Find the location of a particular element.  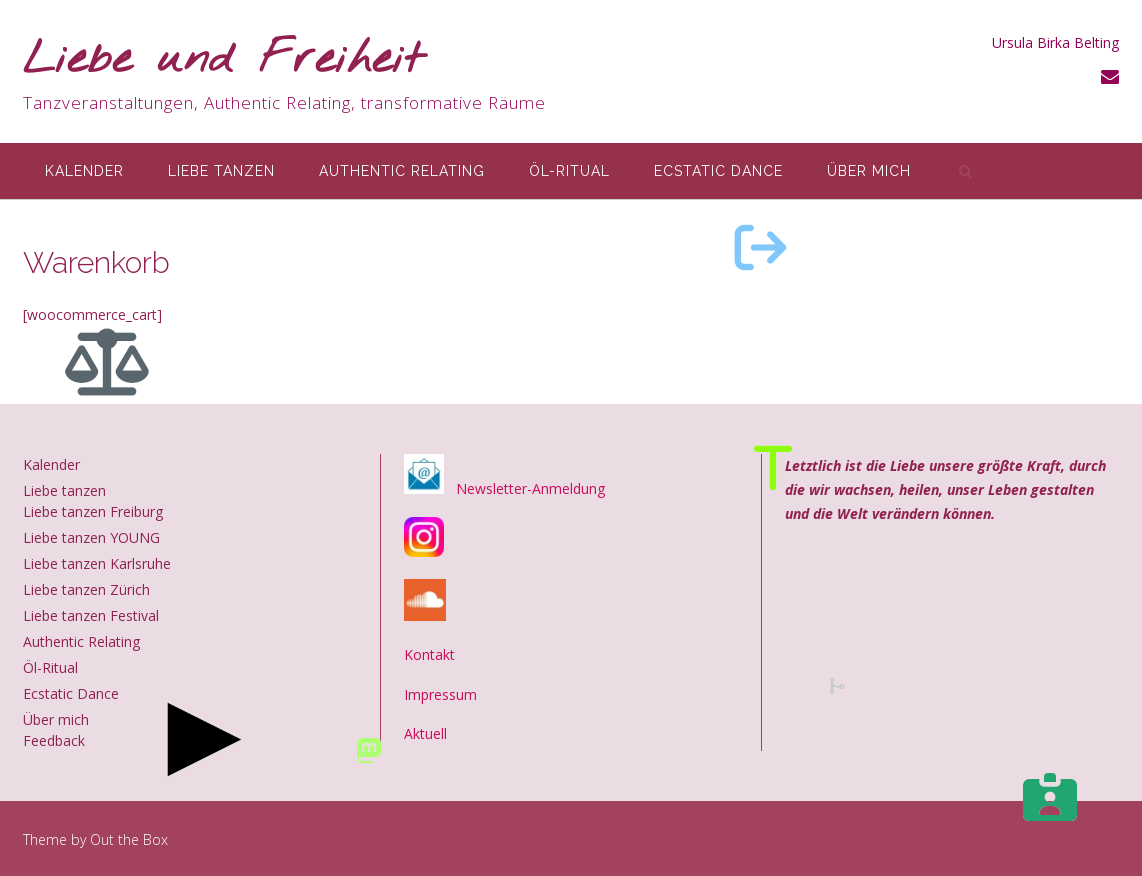

sign out of your account is located at coordinates (760, 247).